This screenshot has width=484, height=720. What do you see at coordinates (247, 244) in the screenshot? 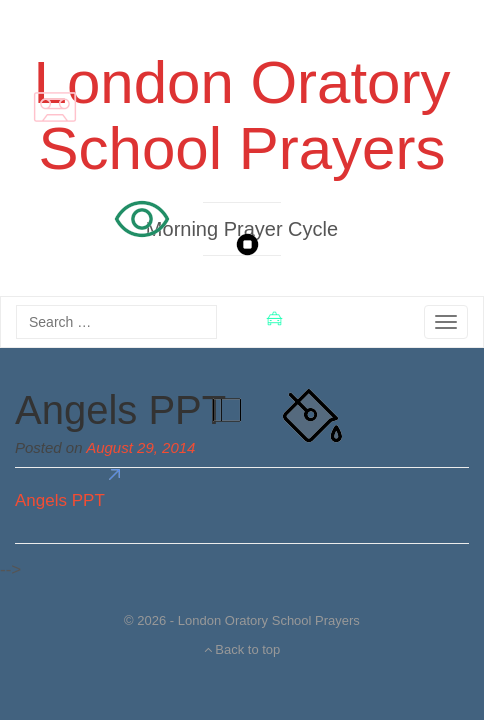
I see `stop playback or recording` at bounding box center [247, 244].